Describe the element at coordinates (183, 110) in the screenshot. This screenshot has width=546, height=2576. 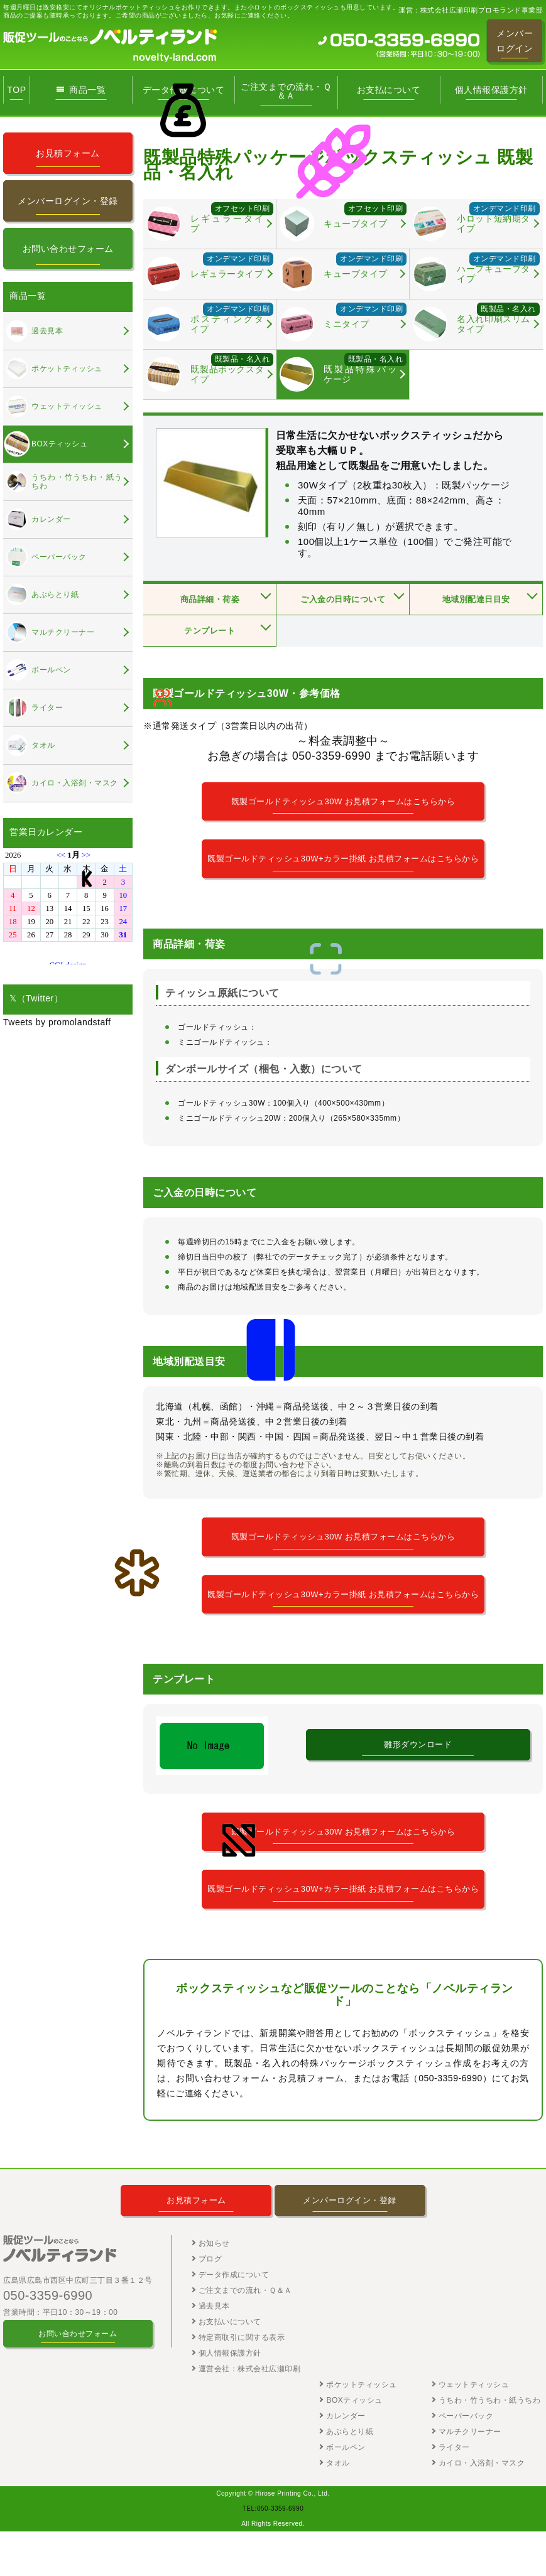
I see `view tax payment in pounds` at that location.